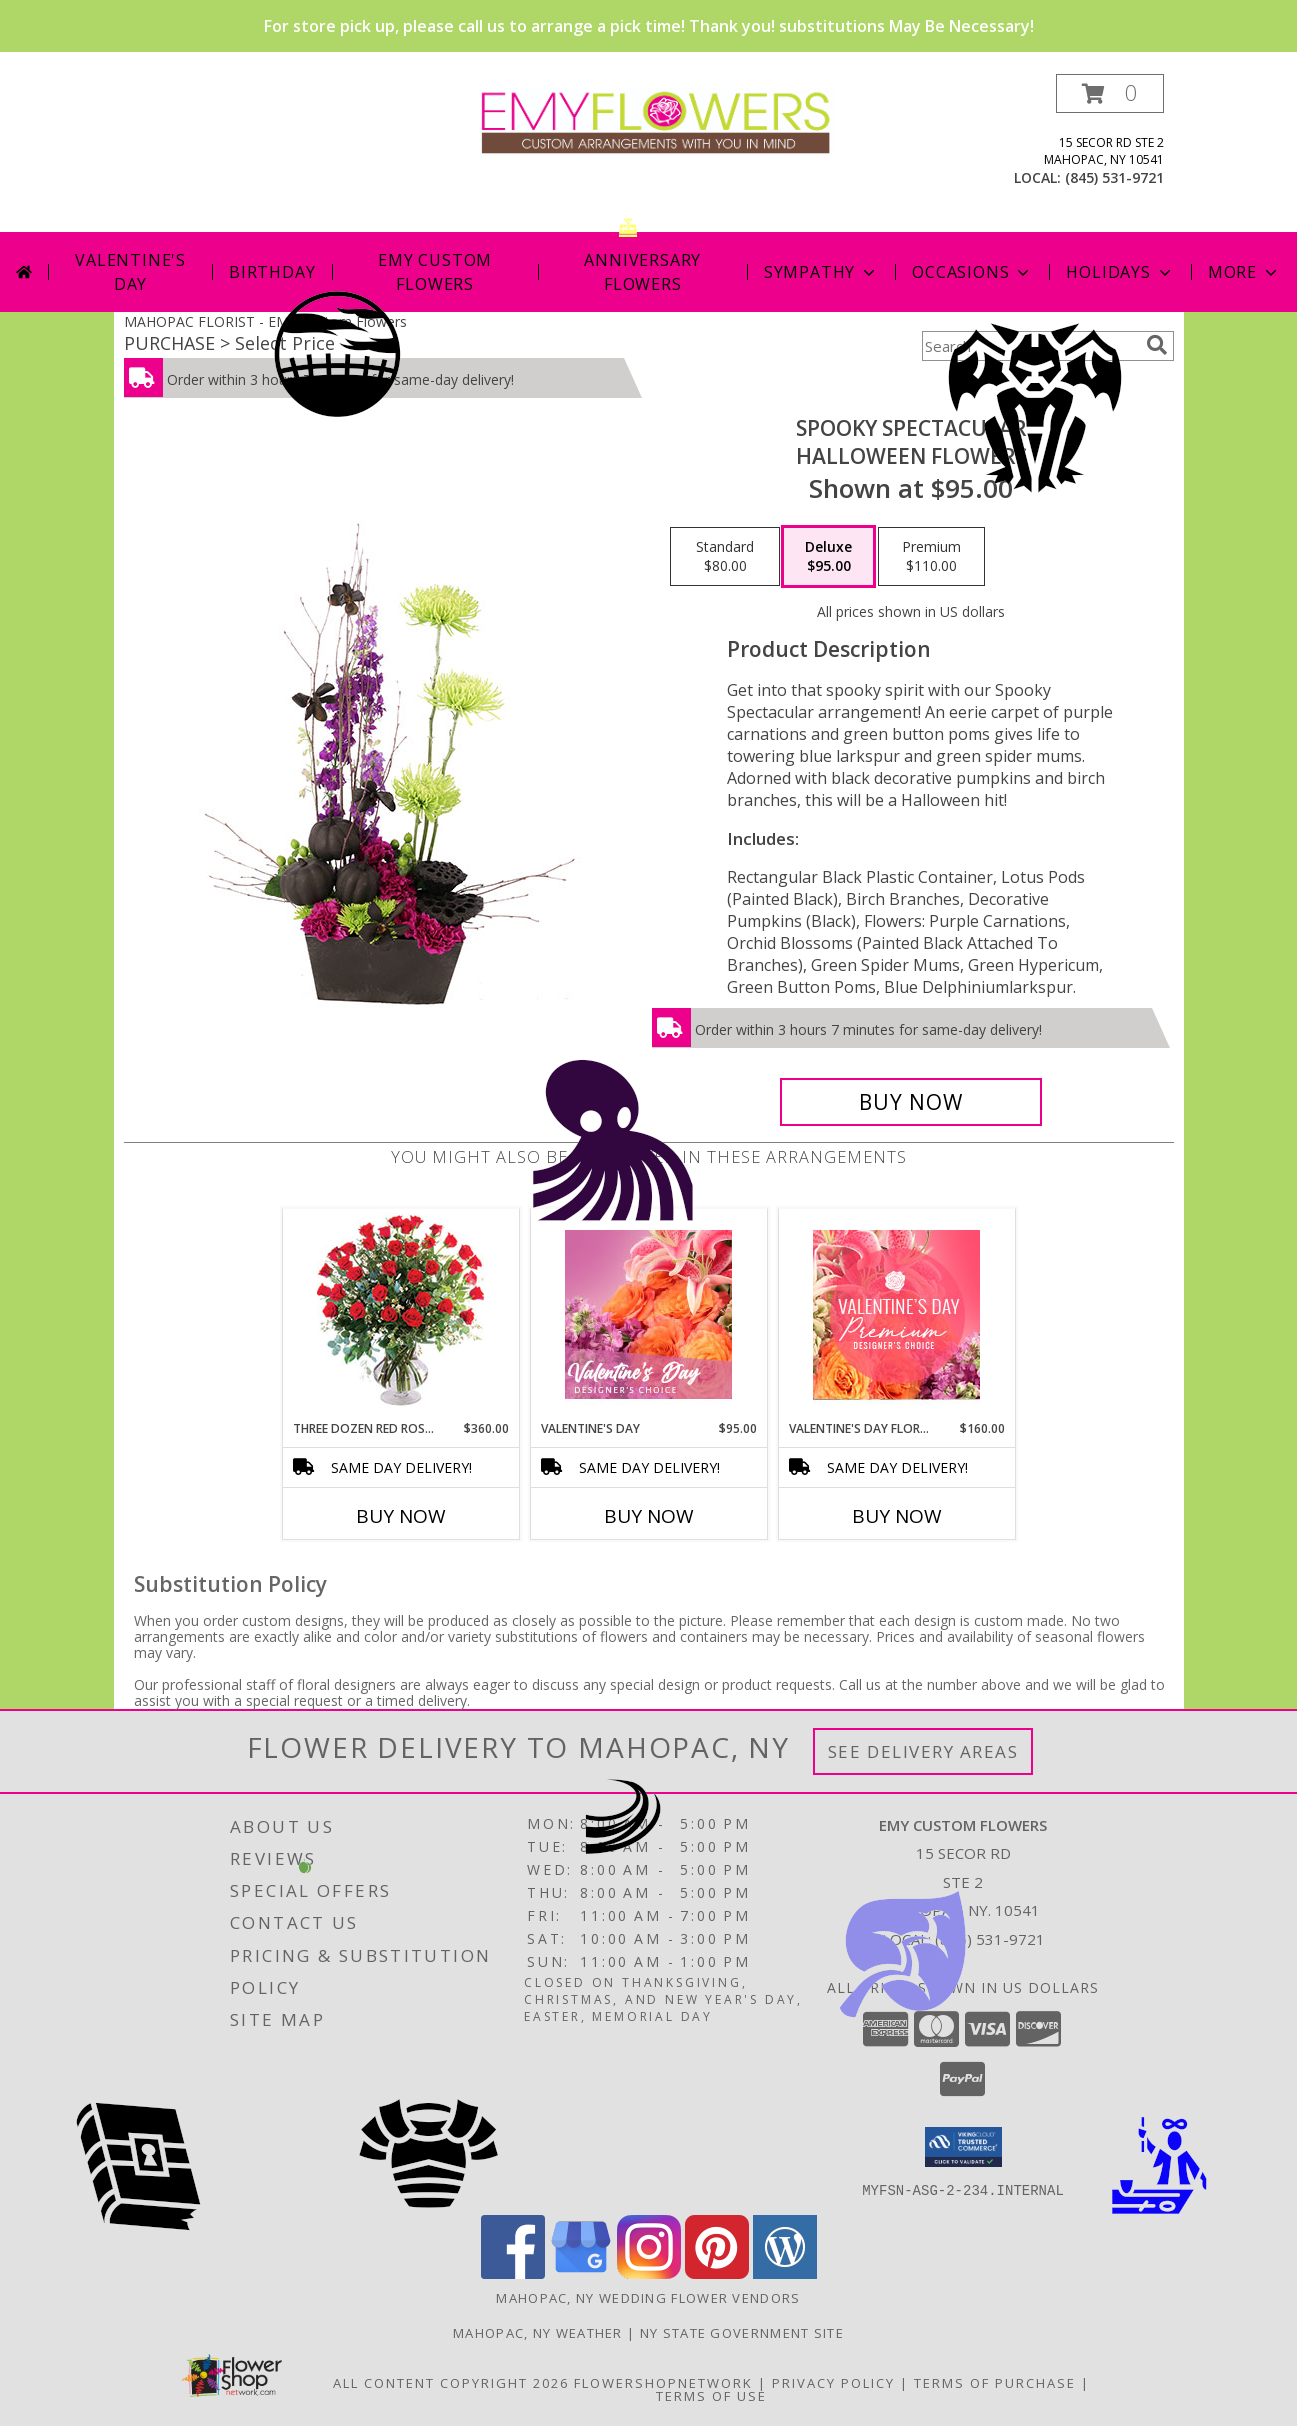 The image size is (1297, 2426). What do you see at coordinates (428, 2152) in the screenshot?
I see `equip body armor` at bounding box center [428, 2152].